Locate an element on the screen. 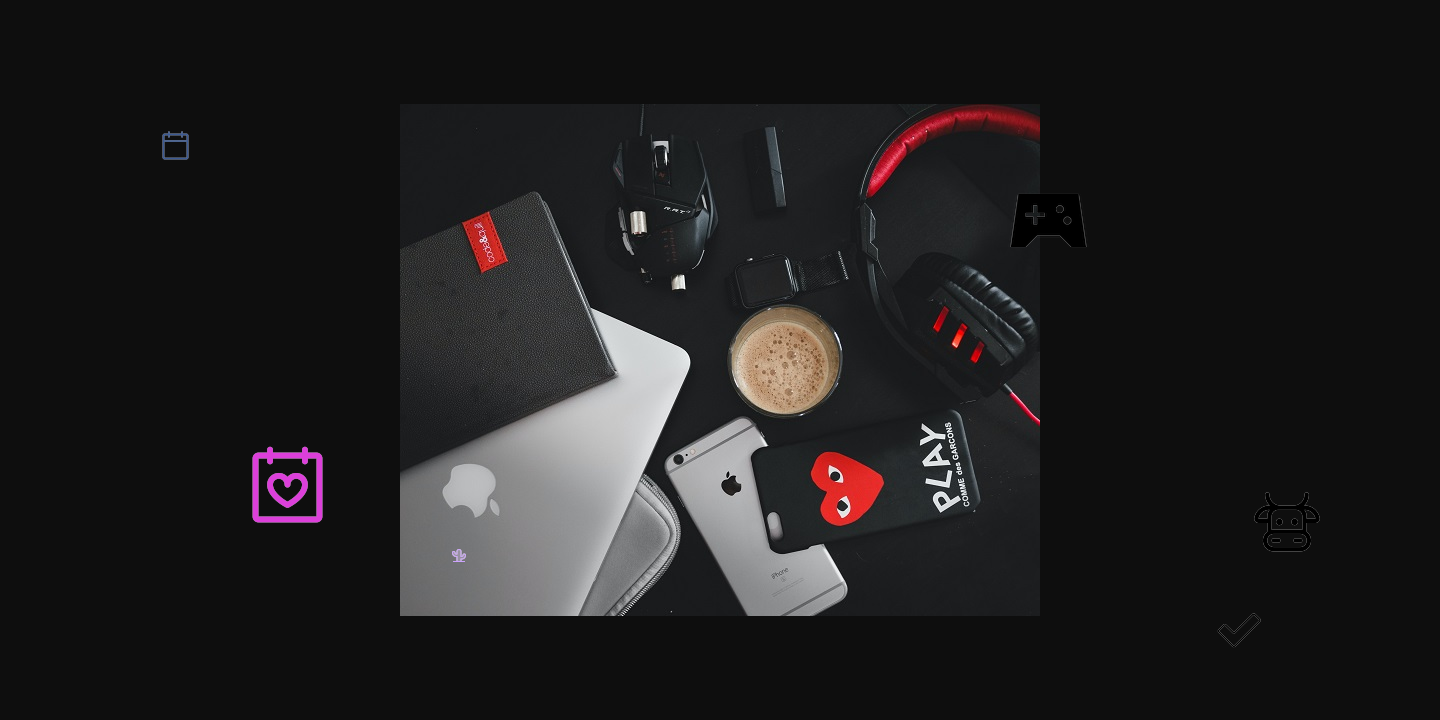  confirm or submit an action is located at coordinates (1238, 629).